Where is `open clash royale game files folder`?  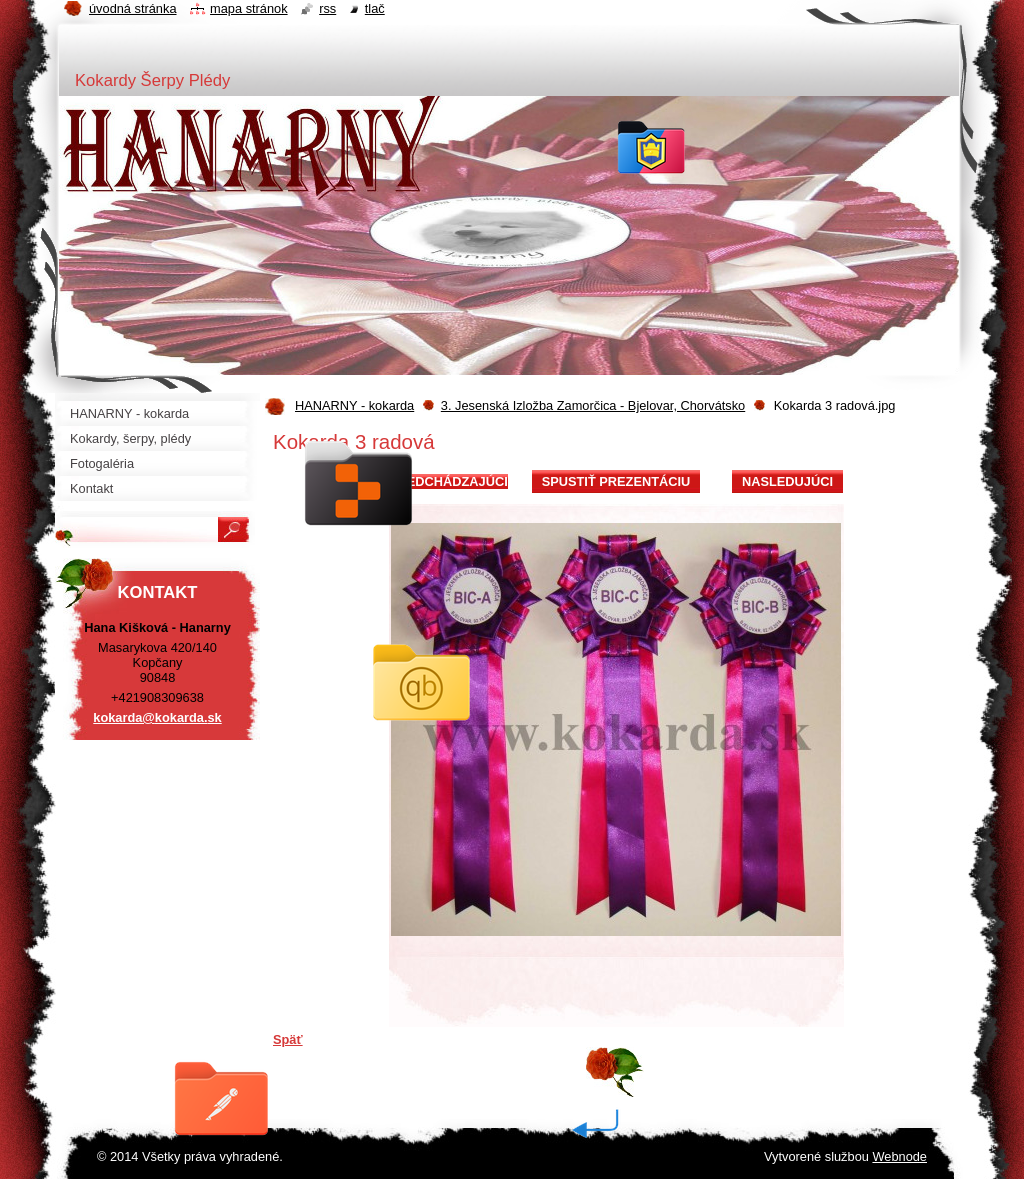 open clash royale game files folder is located at coordinates (651, 149).